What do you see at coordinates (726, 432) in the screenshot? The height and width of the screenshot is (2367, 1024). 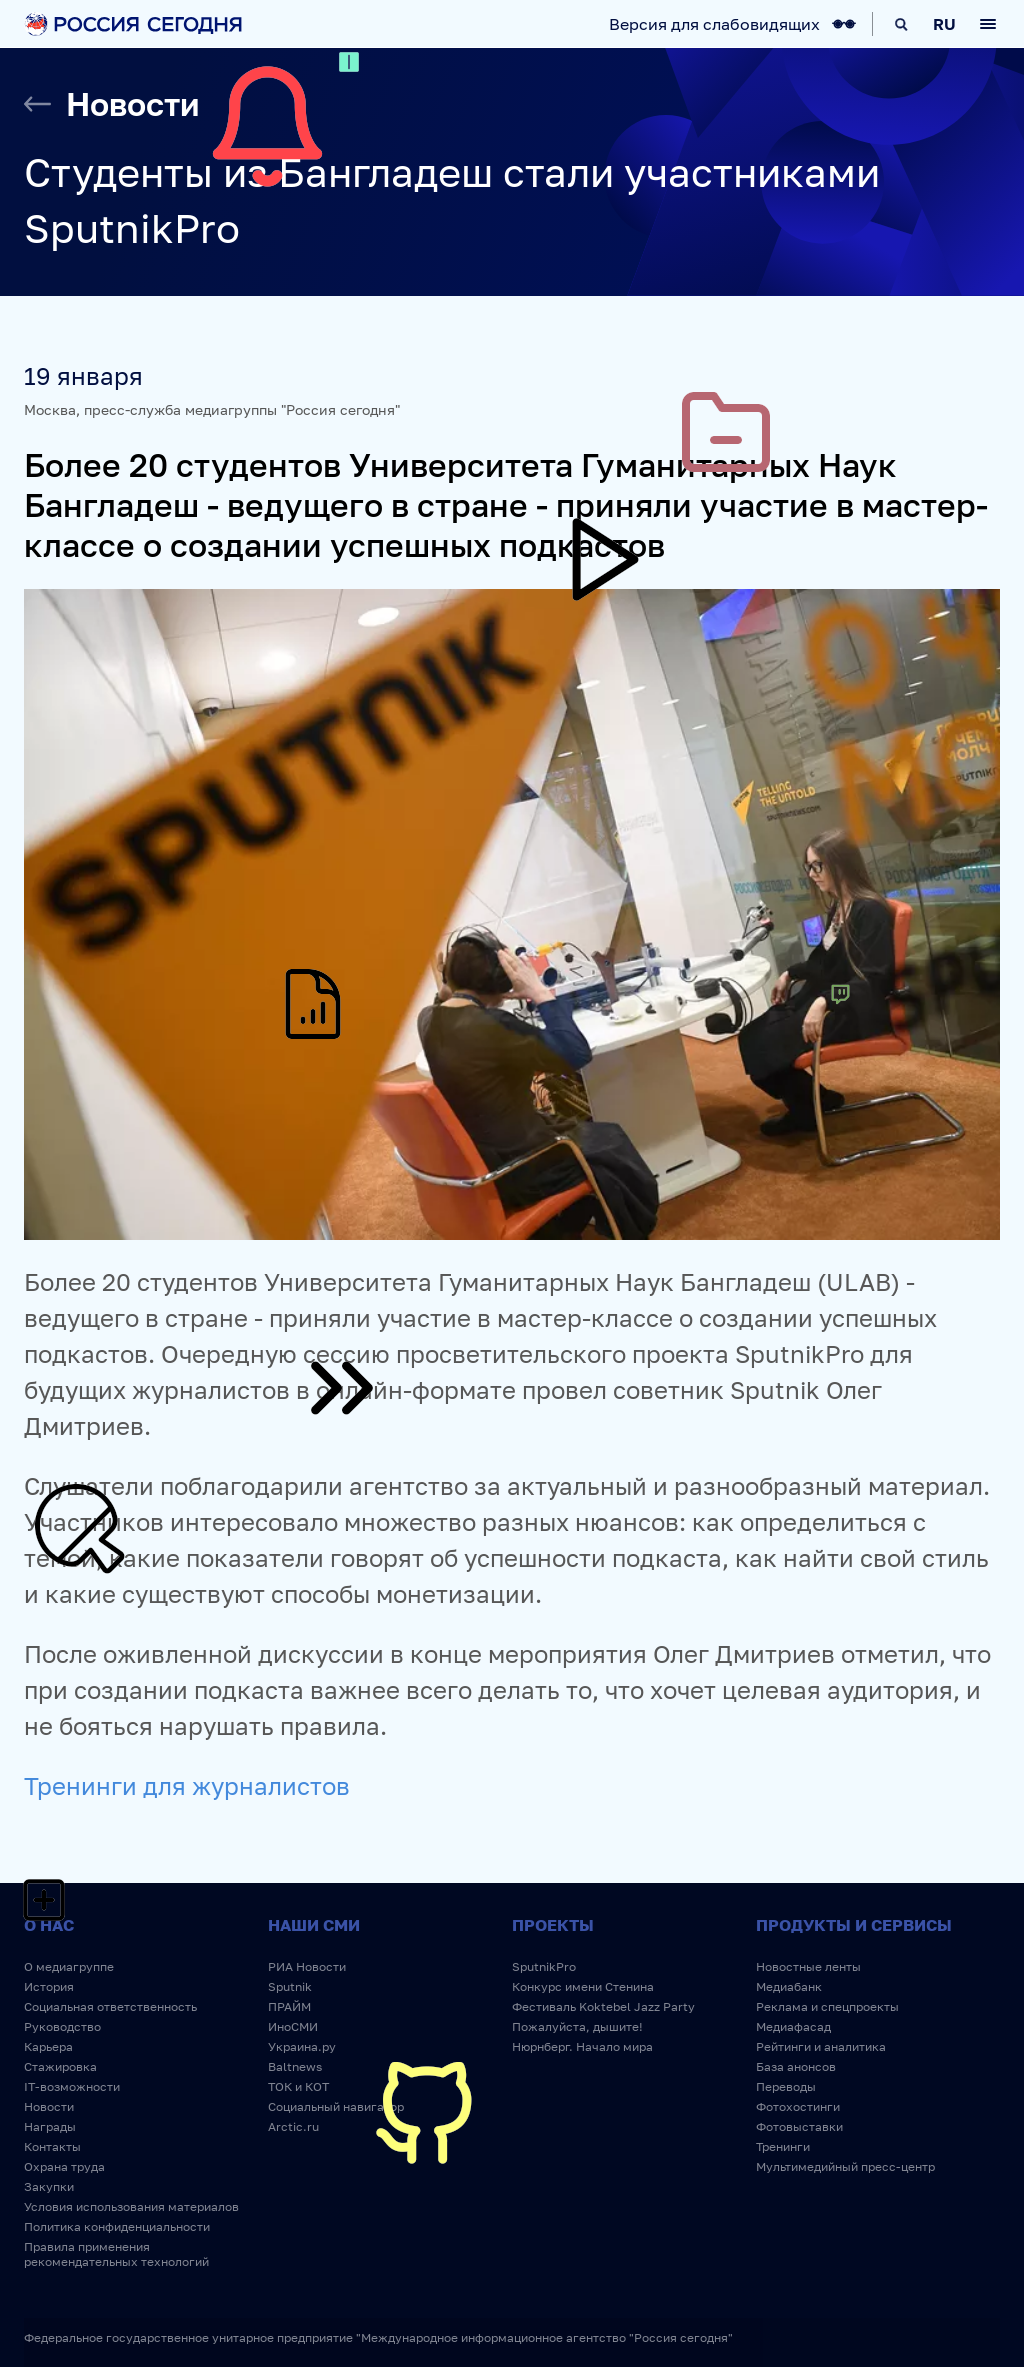 I see `remove a folder` at bounding box center [726, 432].